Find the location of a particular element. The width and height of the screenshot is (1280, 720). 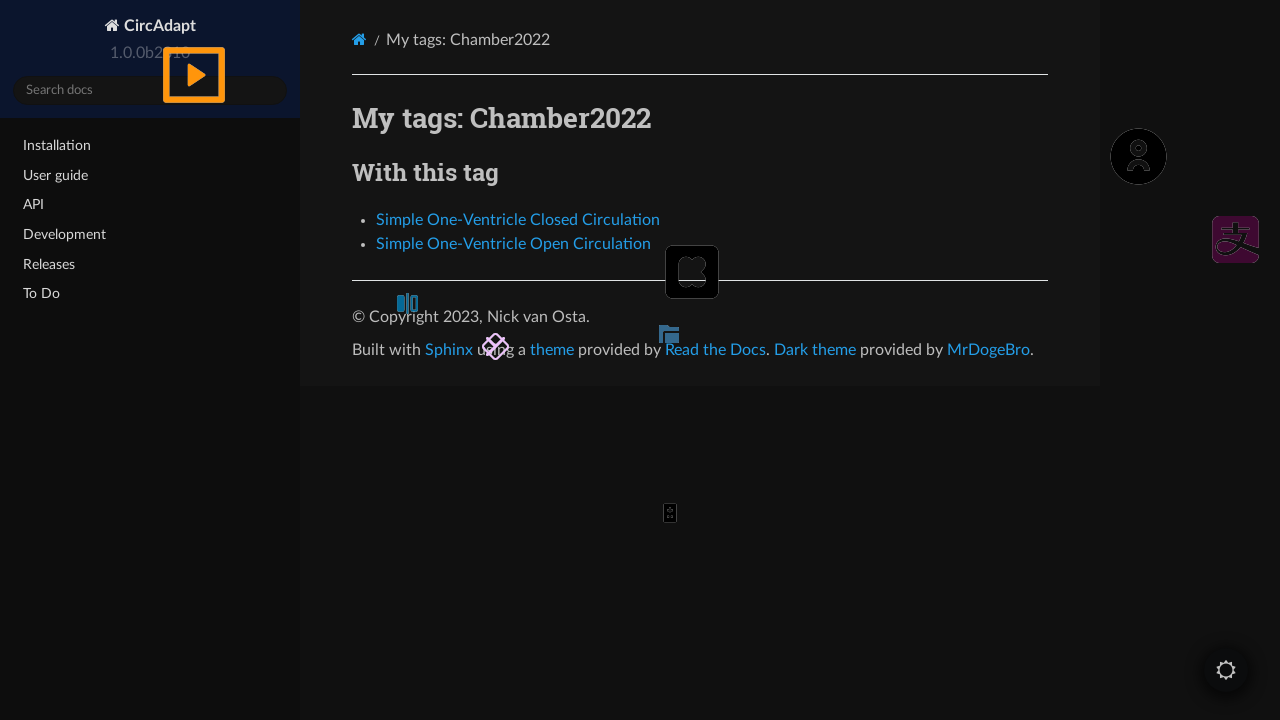

access your account or profile is located at coordinates (1138, 156).